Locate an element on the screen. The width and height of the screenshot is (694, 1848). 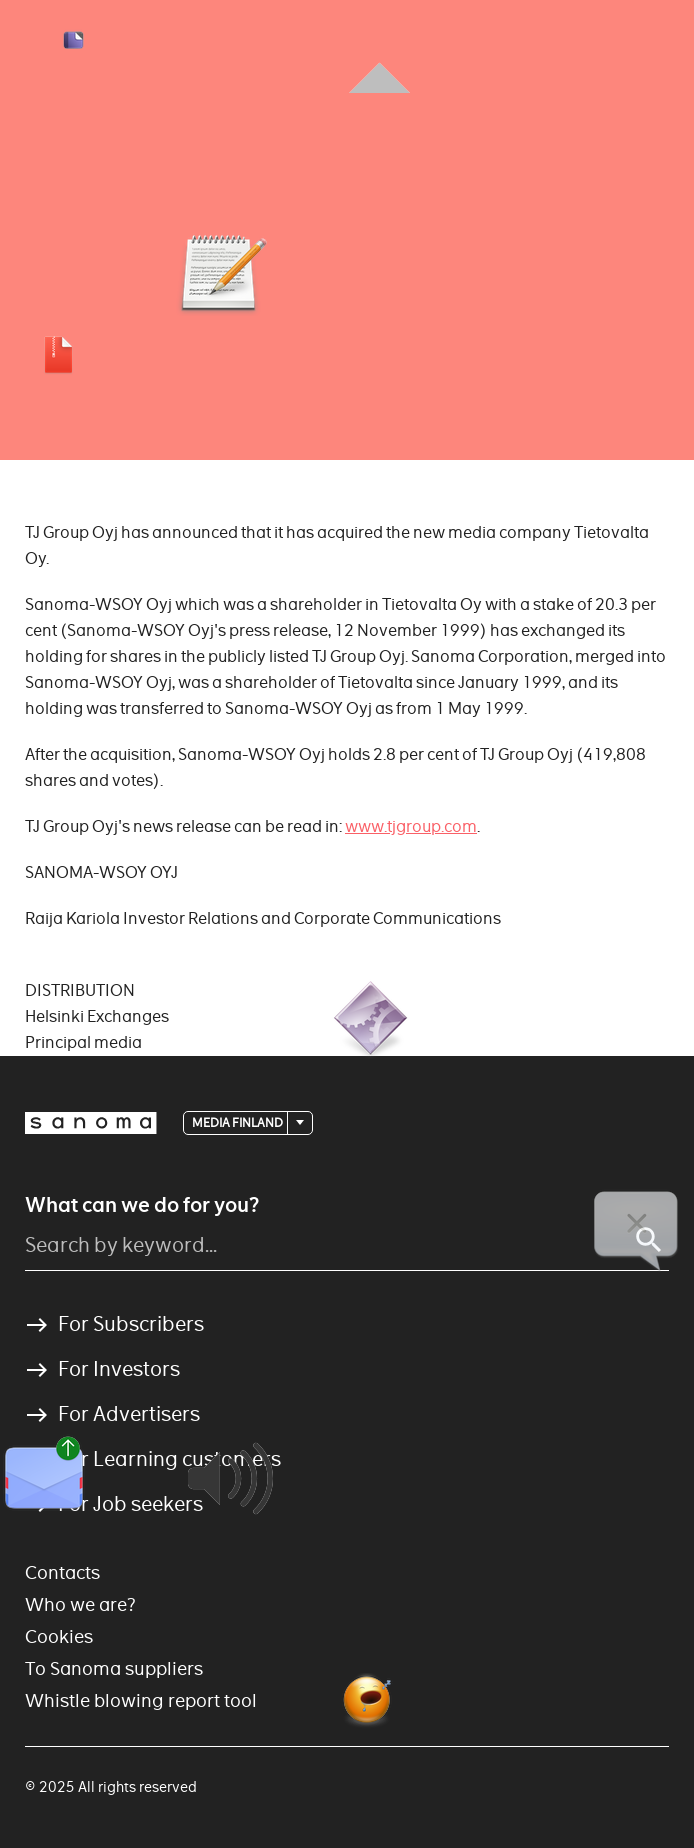
a compressed tar archive file (.tar.z) is located at coordinates (58, 355).